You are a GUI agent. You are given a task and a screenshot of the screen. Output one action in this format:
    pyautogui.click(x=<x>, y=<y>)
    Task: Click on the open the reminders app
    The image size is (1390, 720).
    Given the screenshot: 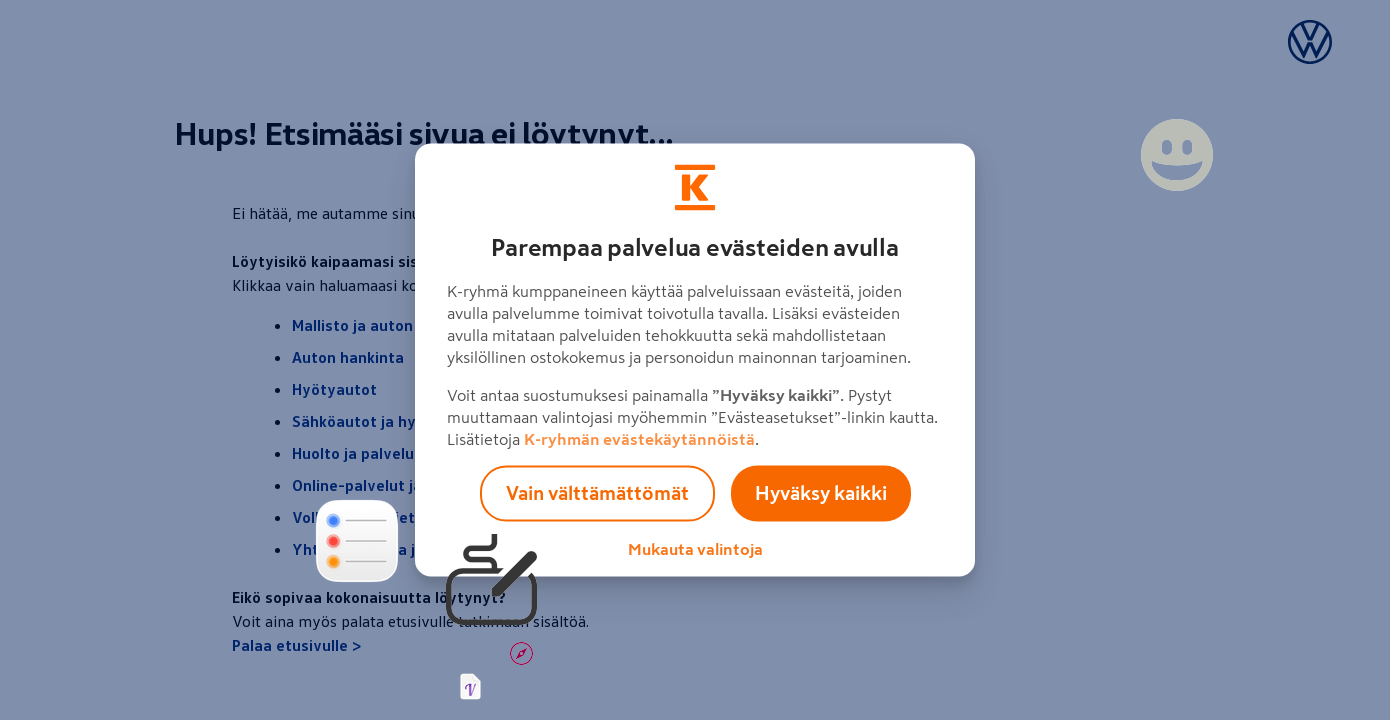 What is the action you would take?
    pyautogui.click(x=357, y=541)
    